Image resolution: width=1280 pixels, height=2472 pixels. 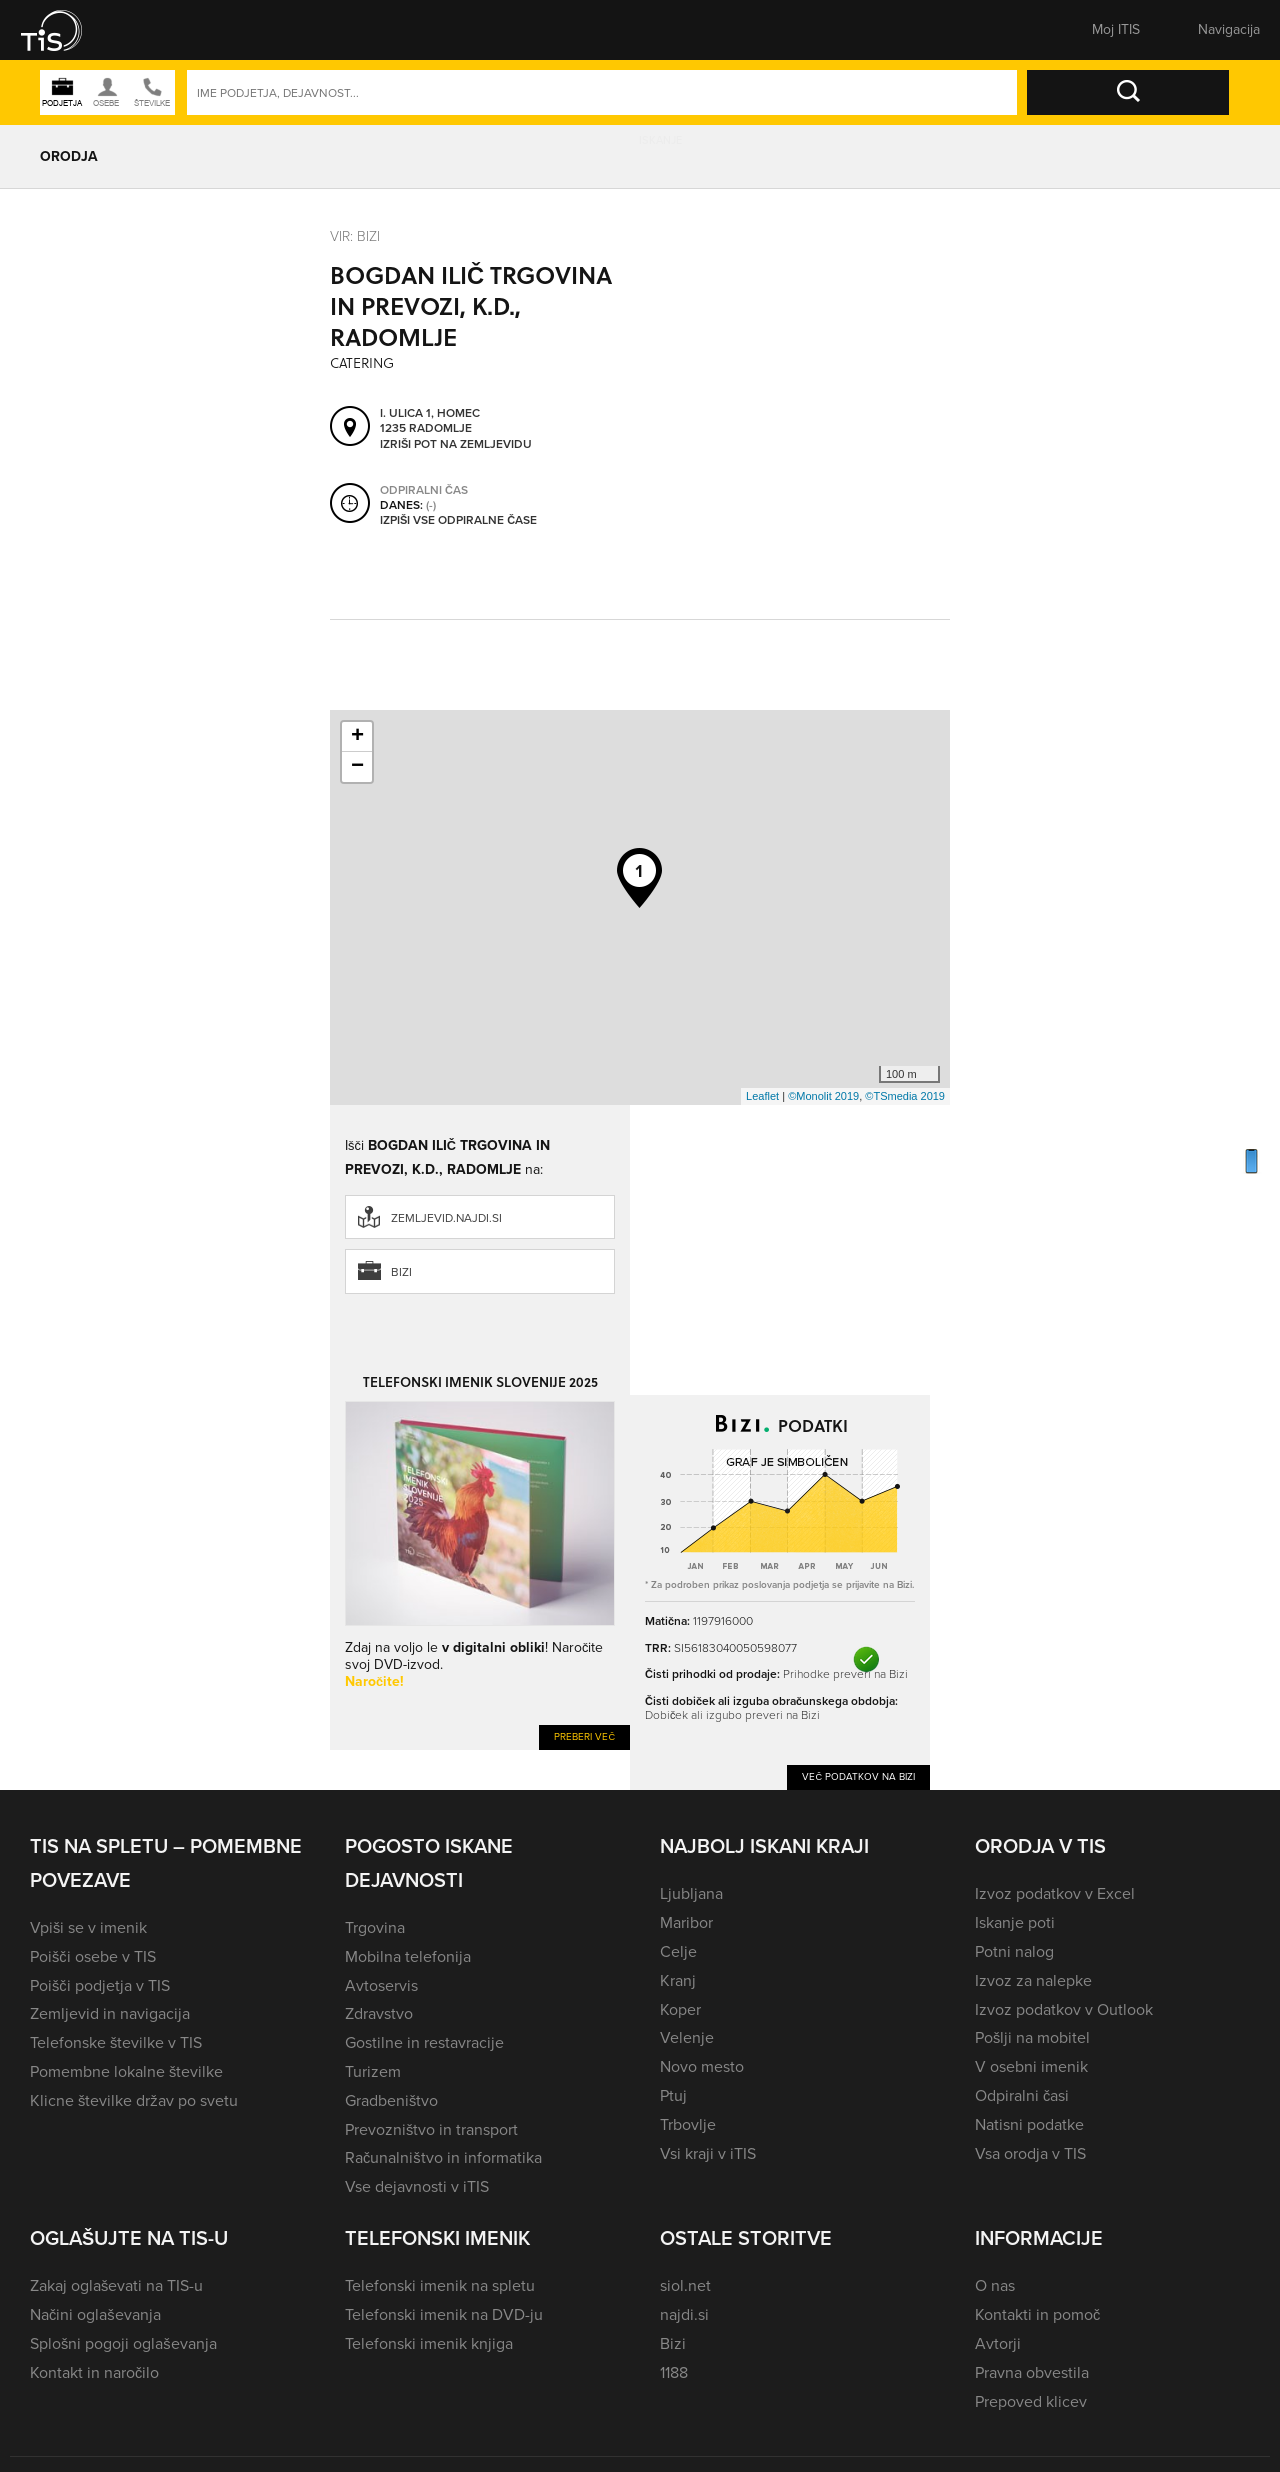 What do you see at coordinates (852, 1645) in the screenshot?
I see `indicates a successfully completed action` at bounding box center [852, 1645].